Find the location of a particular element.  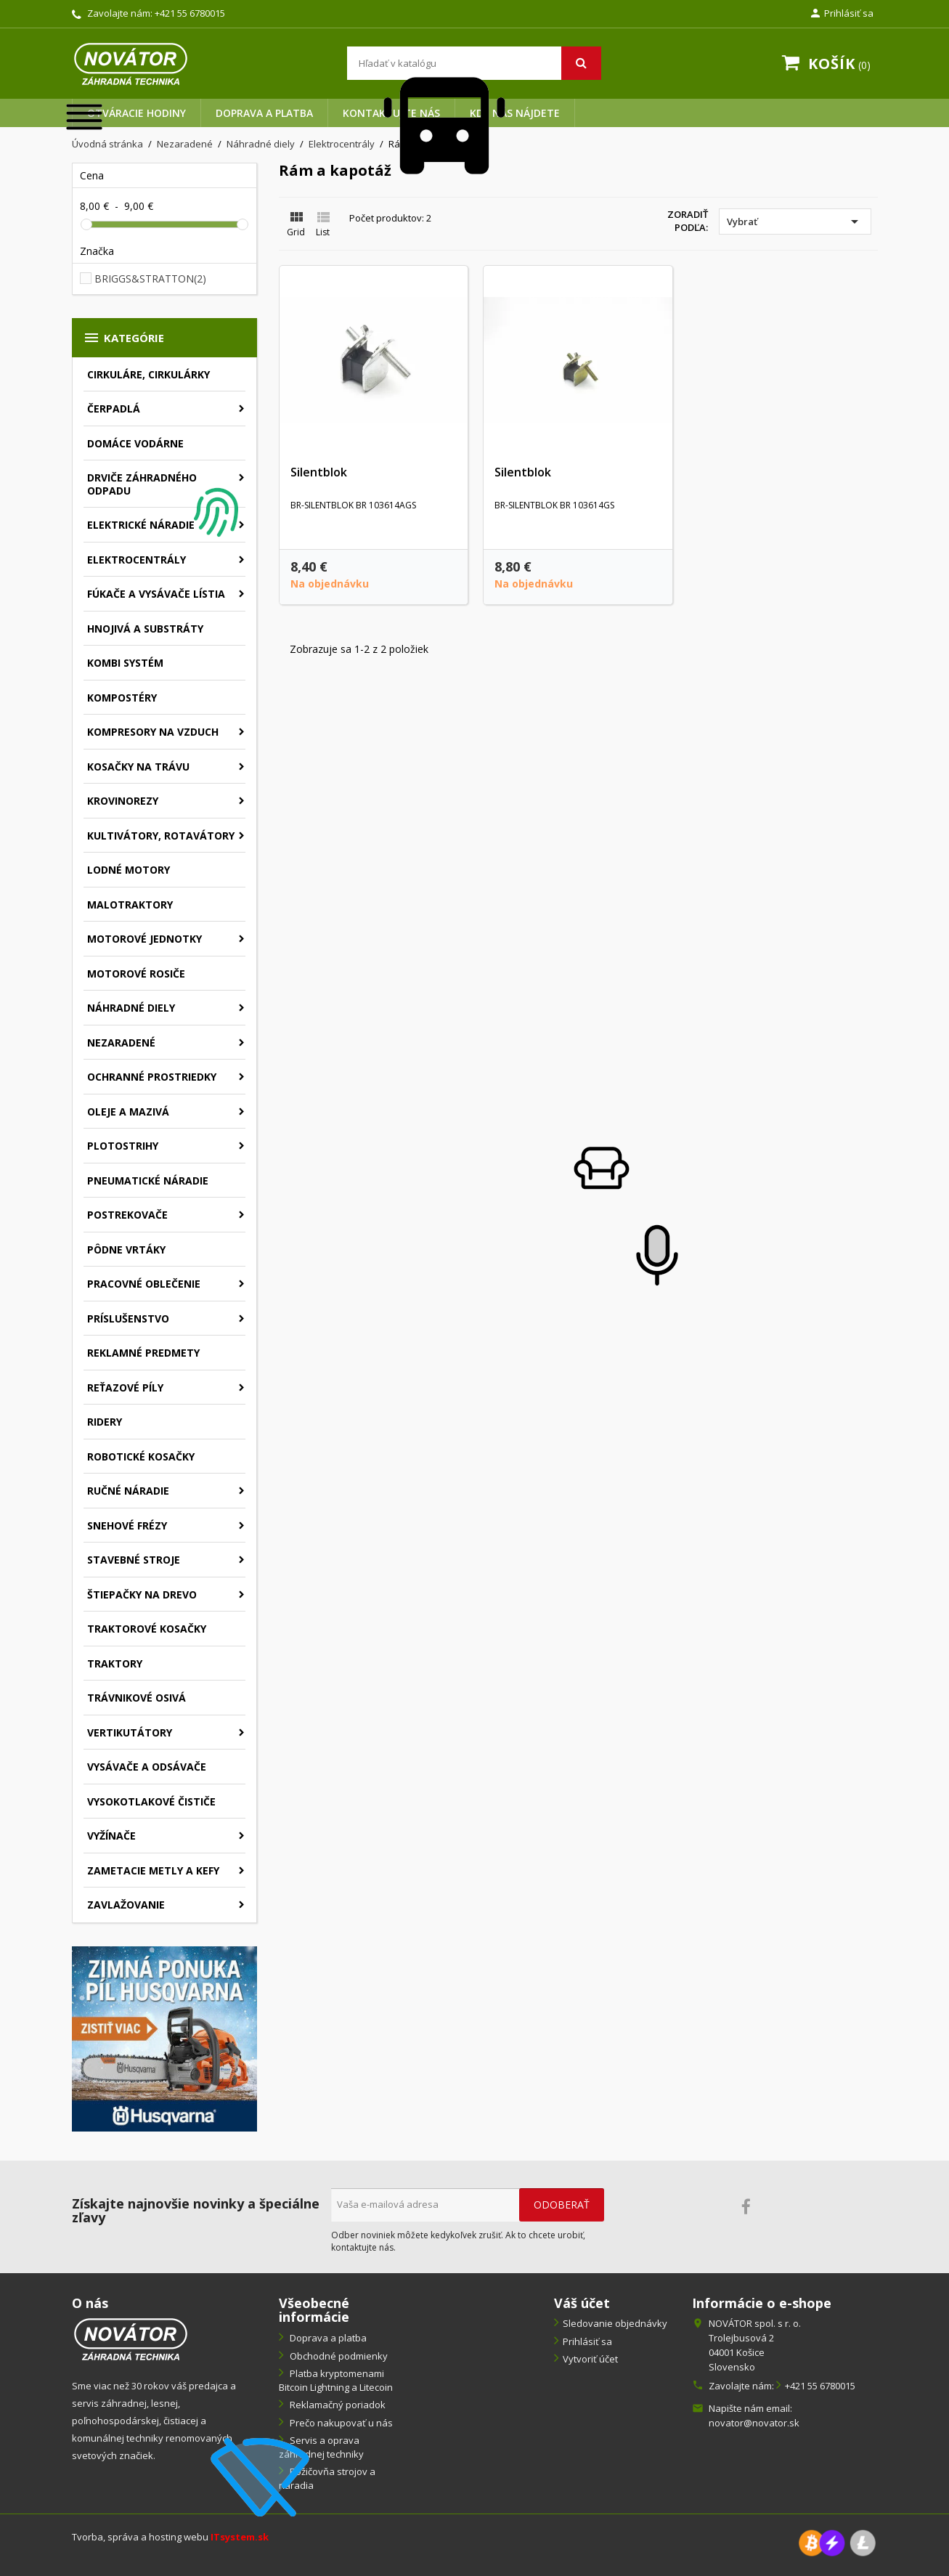

authenticate with fingerprint is located at coordinates (217, 512).